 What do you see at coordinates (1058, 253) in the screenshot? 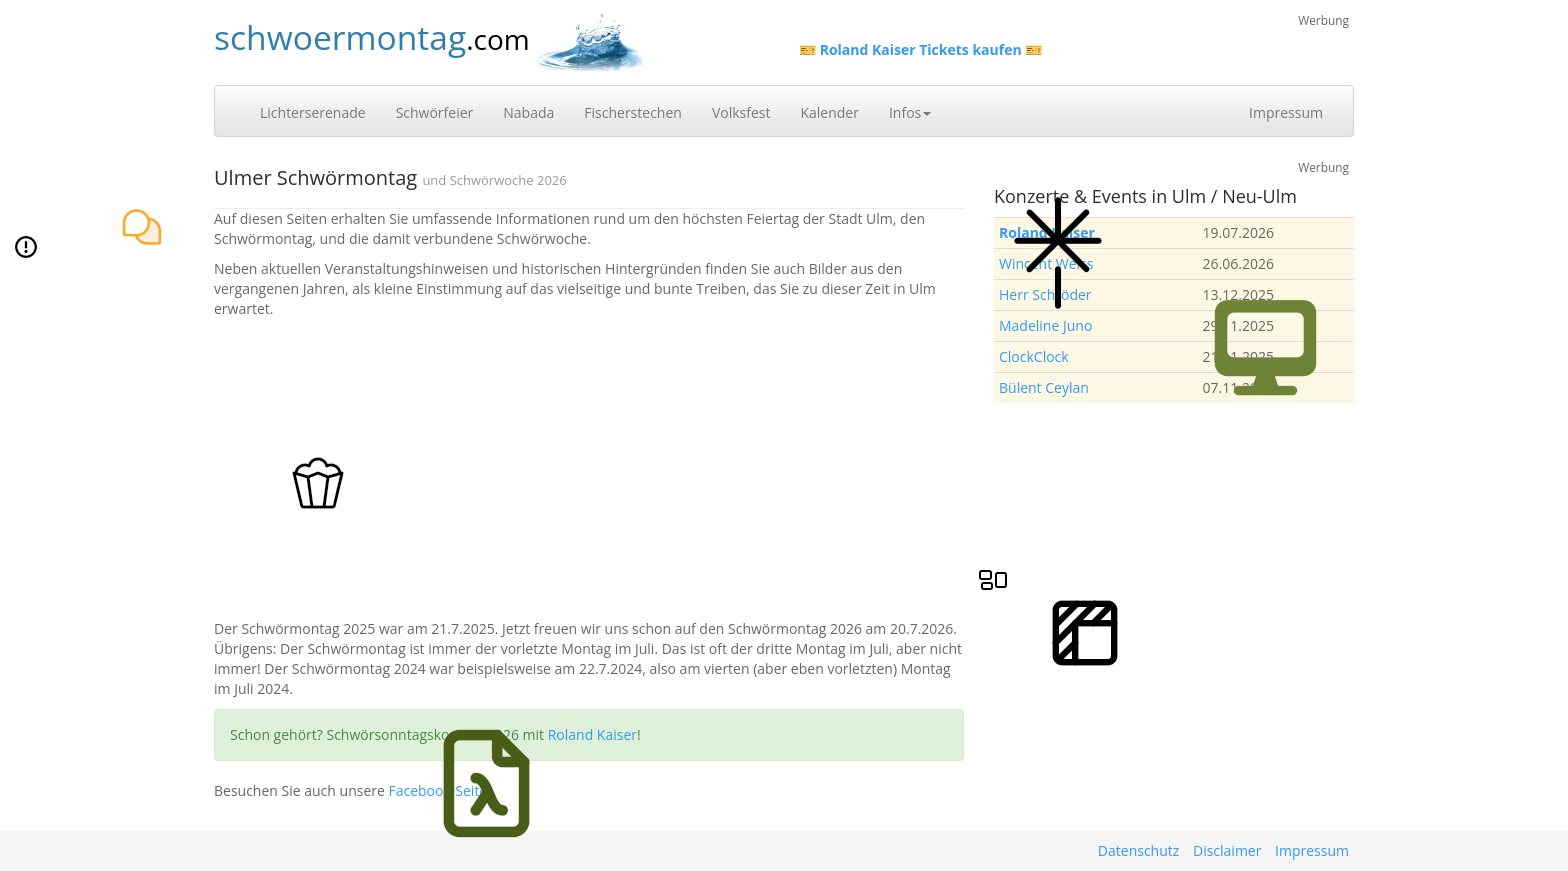
I see `link to linktree profile` at bounding box center [1058, 253].